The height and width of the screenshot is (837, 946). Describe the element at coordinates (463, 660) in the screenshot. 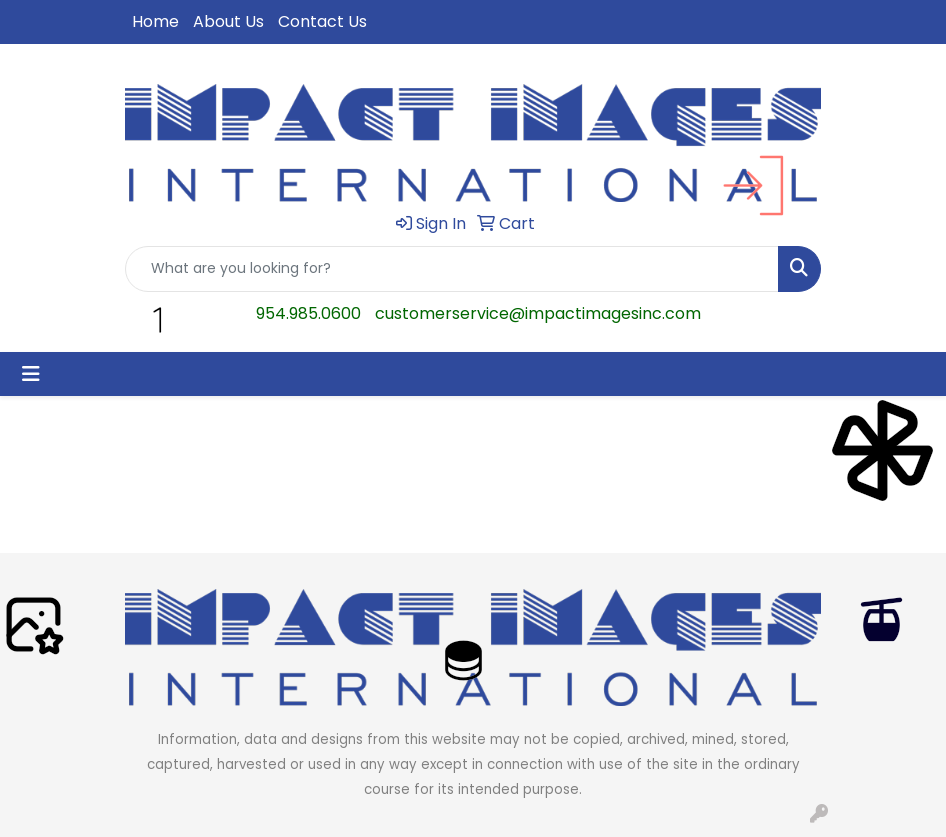

I see `access database or data storage` at that location.